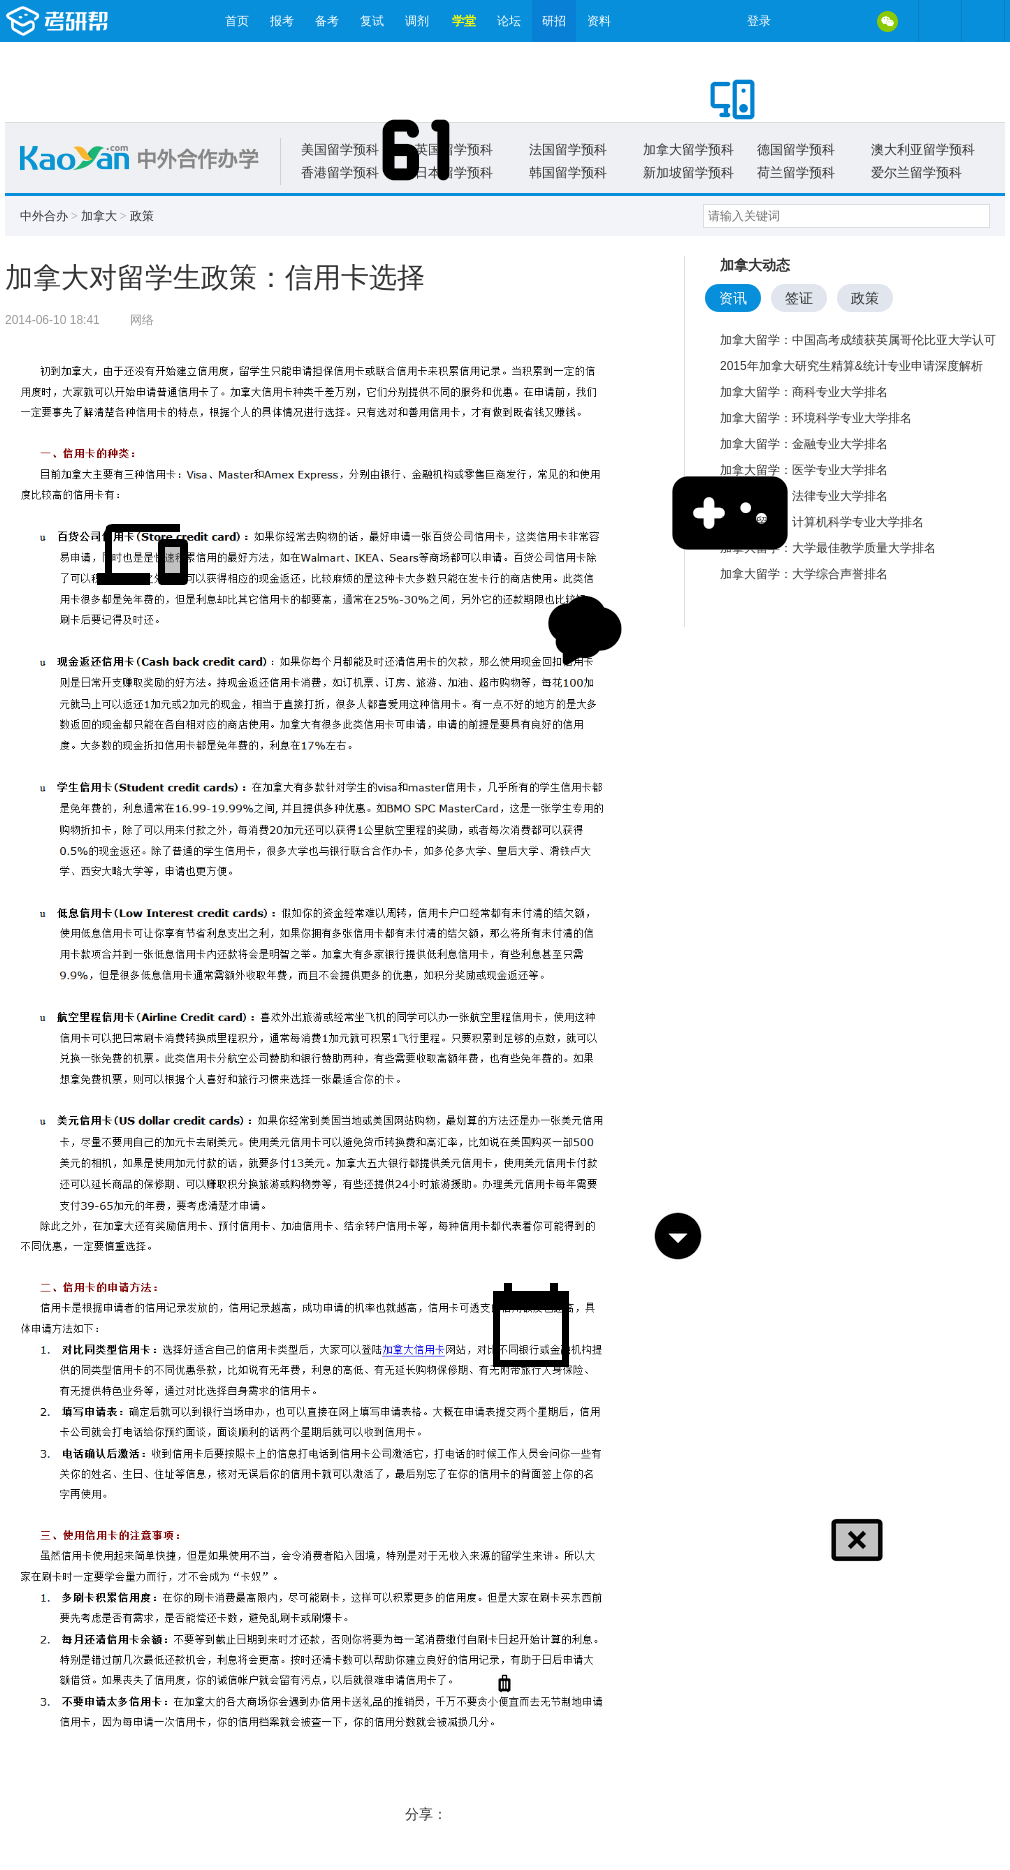 The height and width of the screenshot is (1870, 1010). Describe the element at coordinates (730, 513) in the screenshot. I see `access gaming features or settings` at that location.